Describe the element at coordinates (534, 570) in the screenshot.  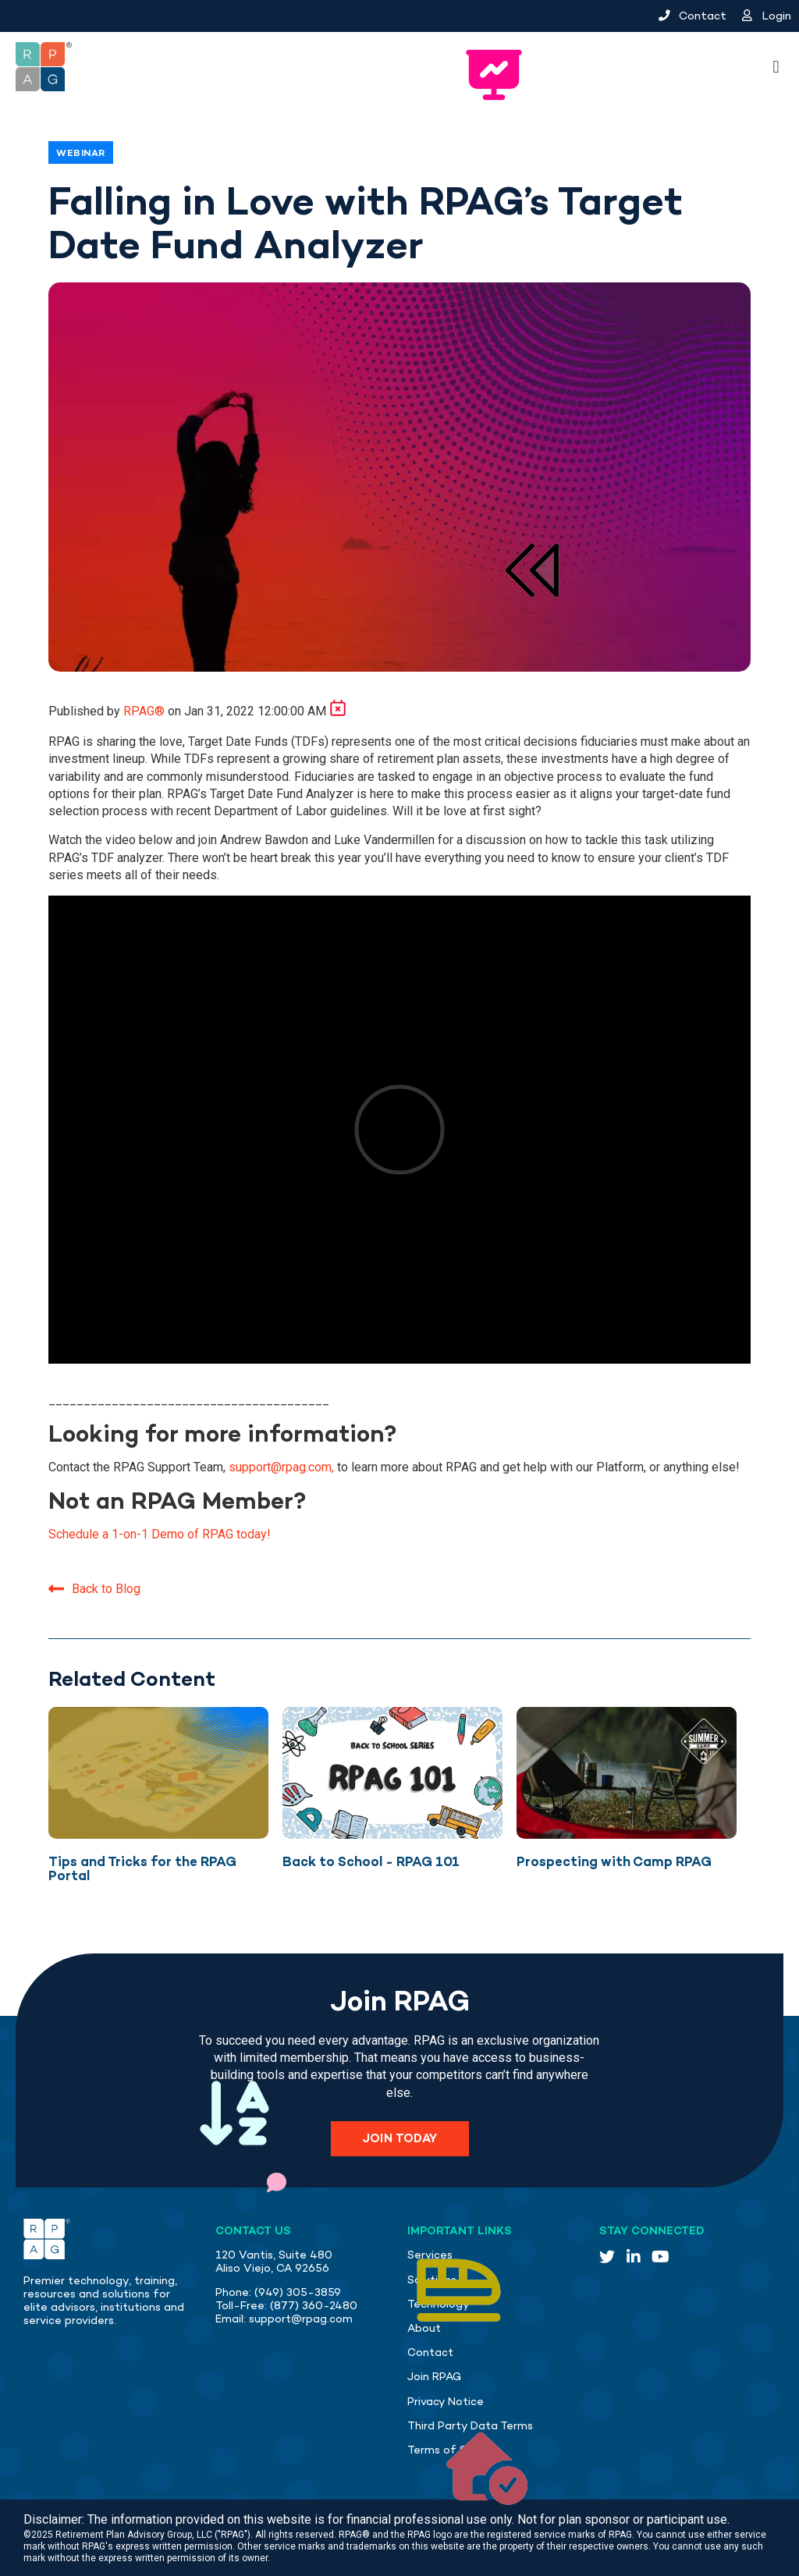
I see `go back to the beginning` at that location.